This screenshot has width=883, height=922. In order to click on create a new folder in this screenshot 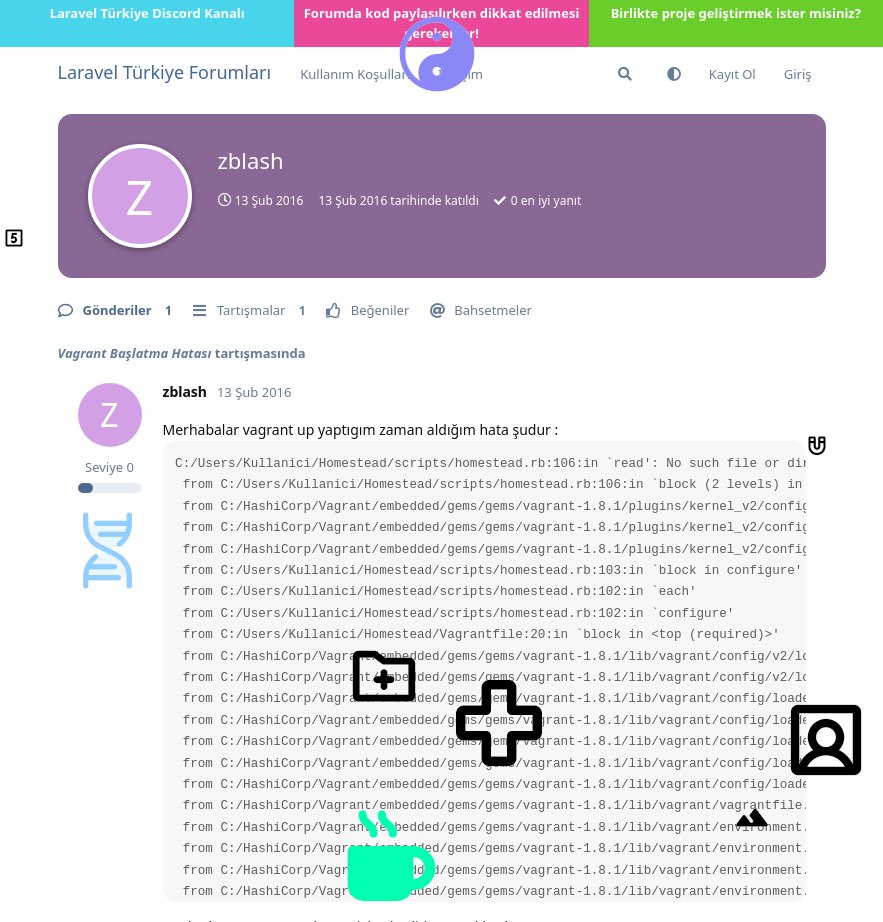, I will do `click(384, 675)`.